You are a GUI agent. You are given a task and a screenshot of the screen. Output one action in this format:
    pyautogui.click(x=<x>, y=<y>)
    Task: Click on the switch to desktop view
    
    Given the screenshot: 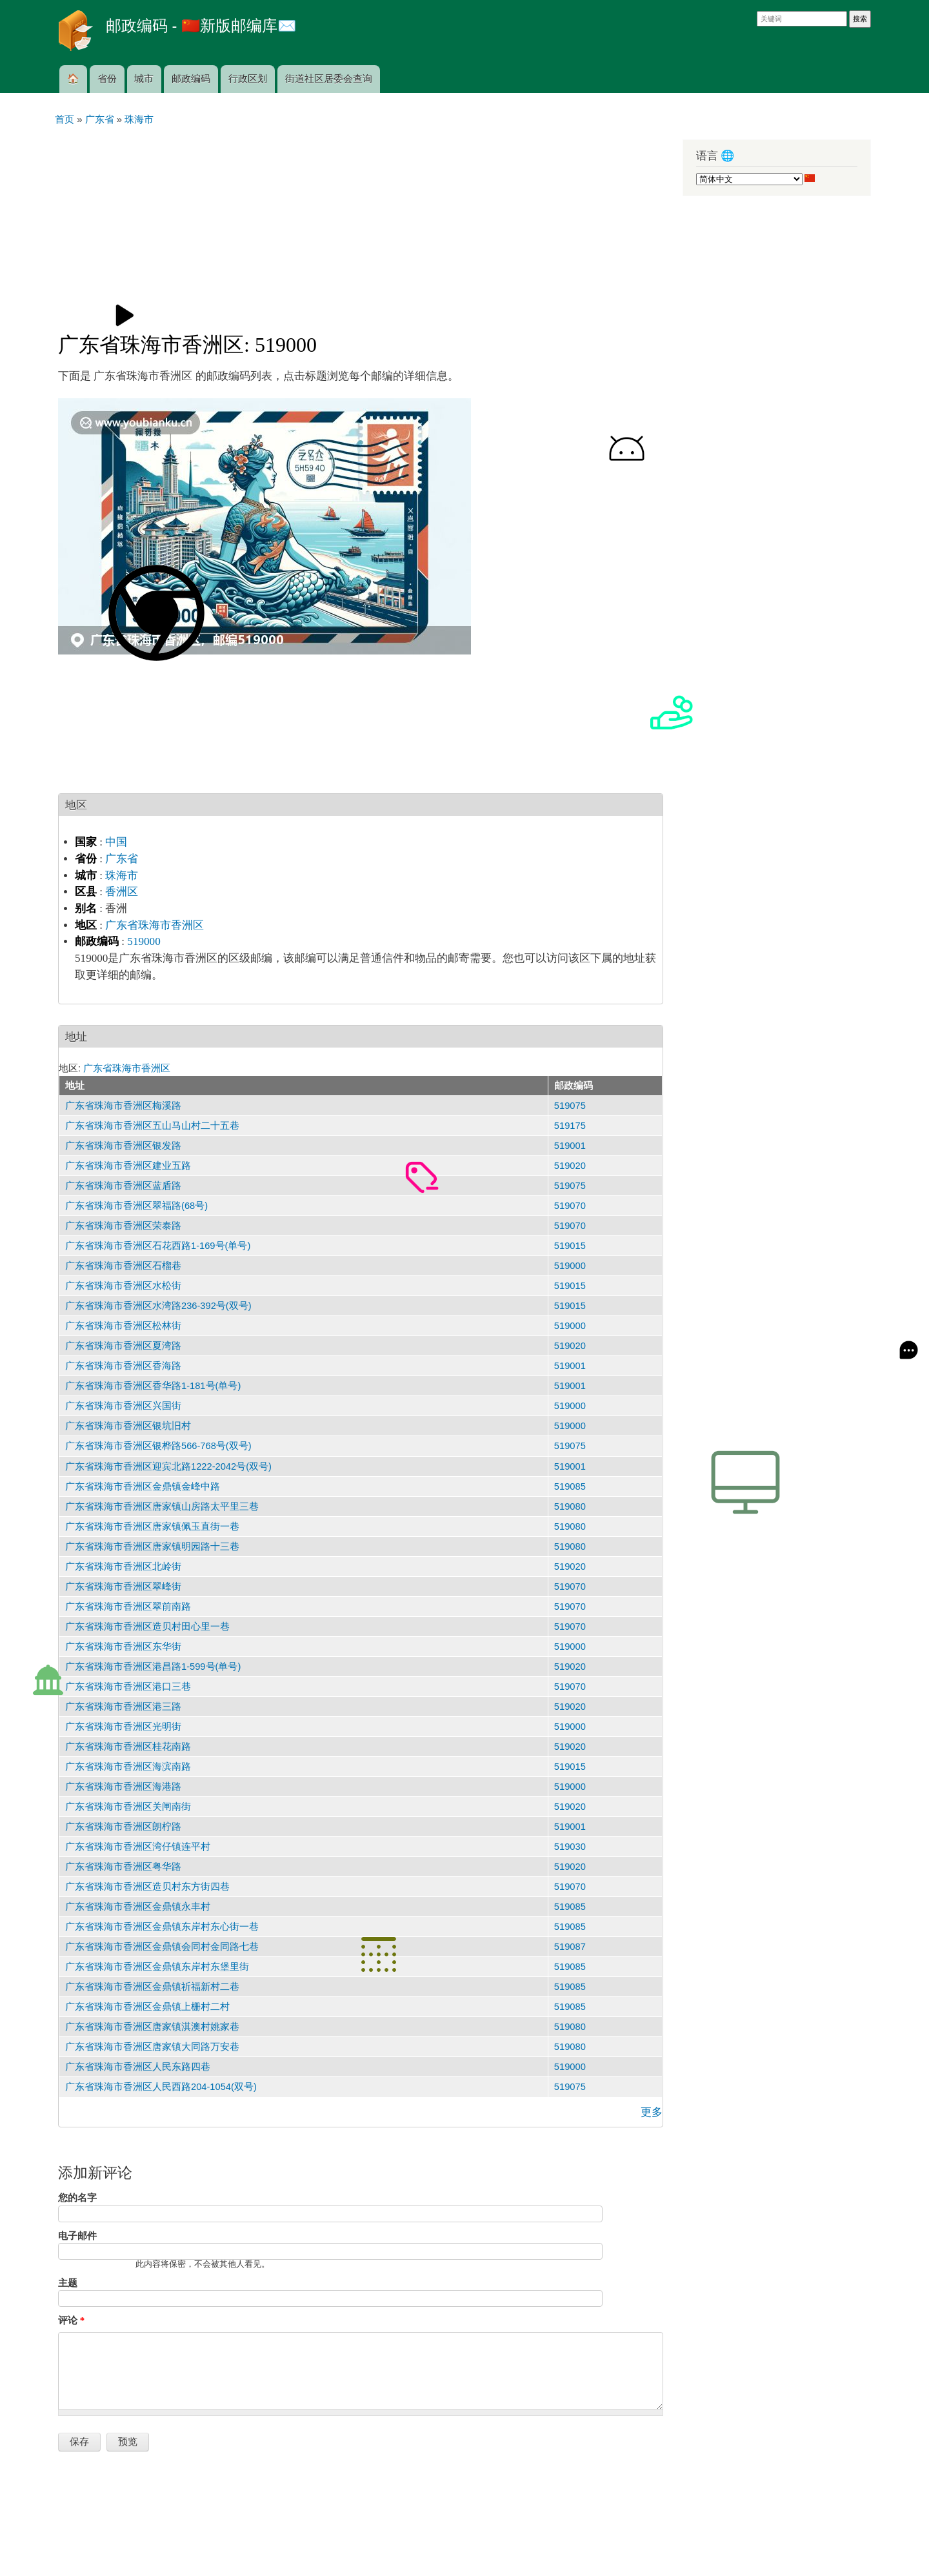 What is the action you would take?
    pyautogui.click(x=745, y=1479)
    